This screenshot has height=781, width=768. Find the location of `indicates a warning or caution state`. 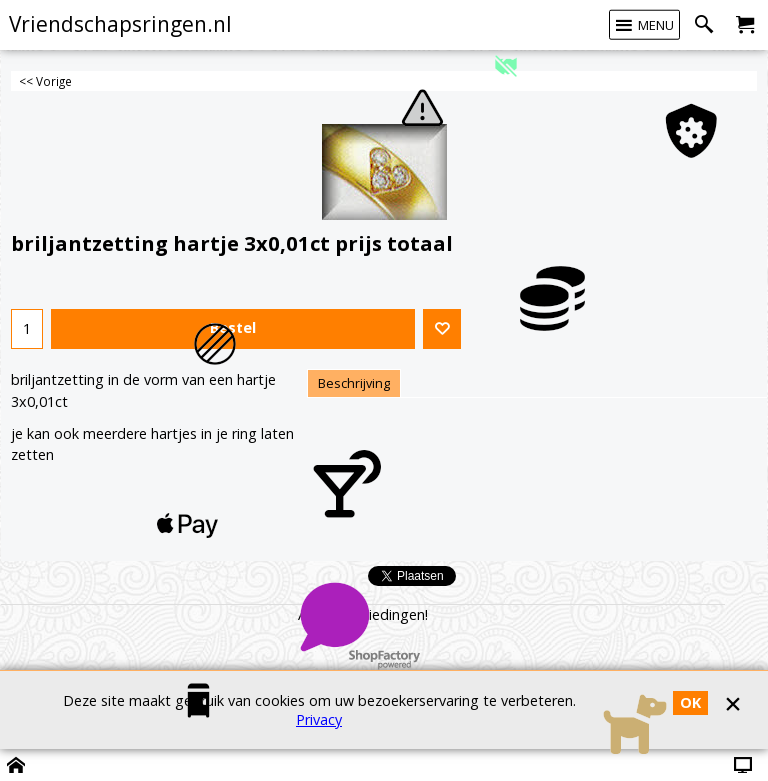

indicates a warning or caution state is located at coordinates (422, 108).